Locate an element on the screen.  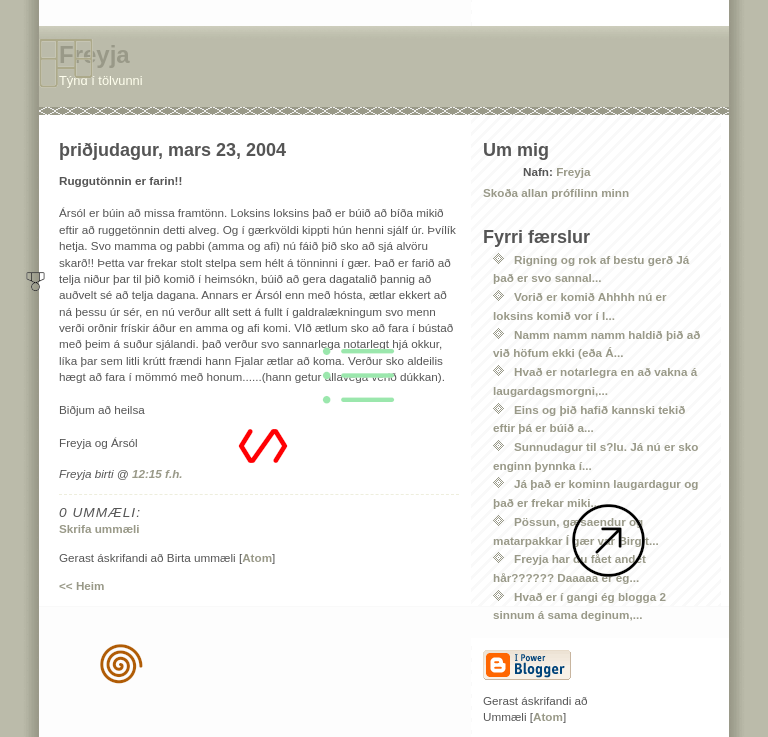
indicates loading or processing in progress is located at coordinates (119, 663).